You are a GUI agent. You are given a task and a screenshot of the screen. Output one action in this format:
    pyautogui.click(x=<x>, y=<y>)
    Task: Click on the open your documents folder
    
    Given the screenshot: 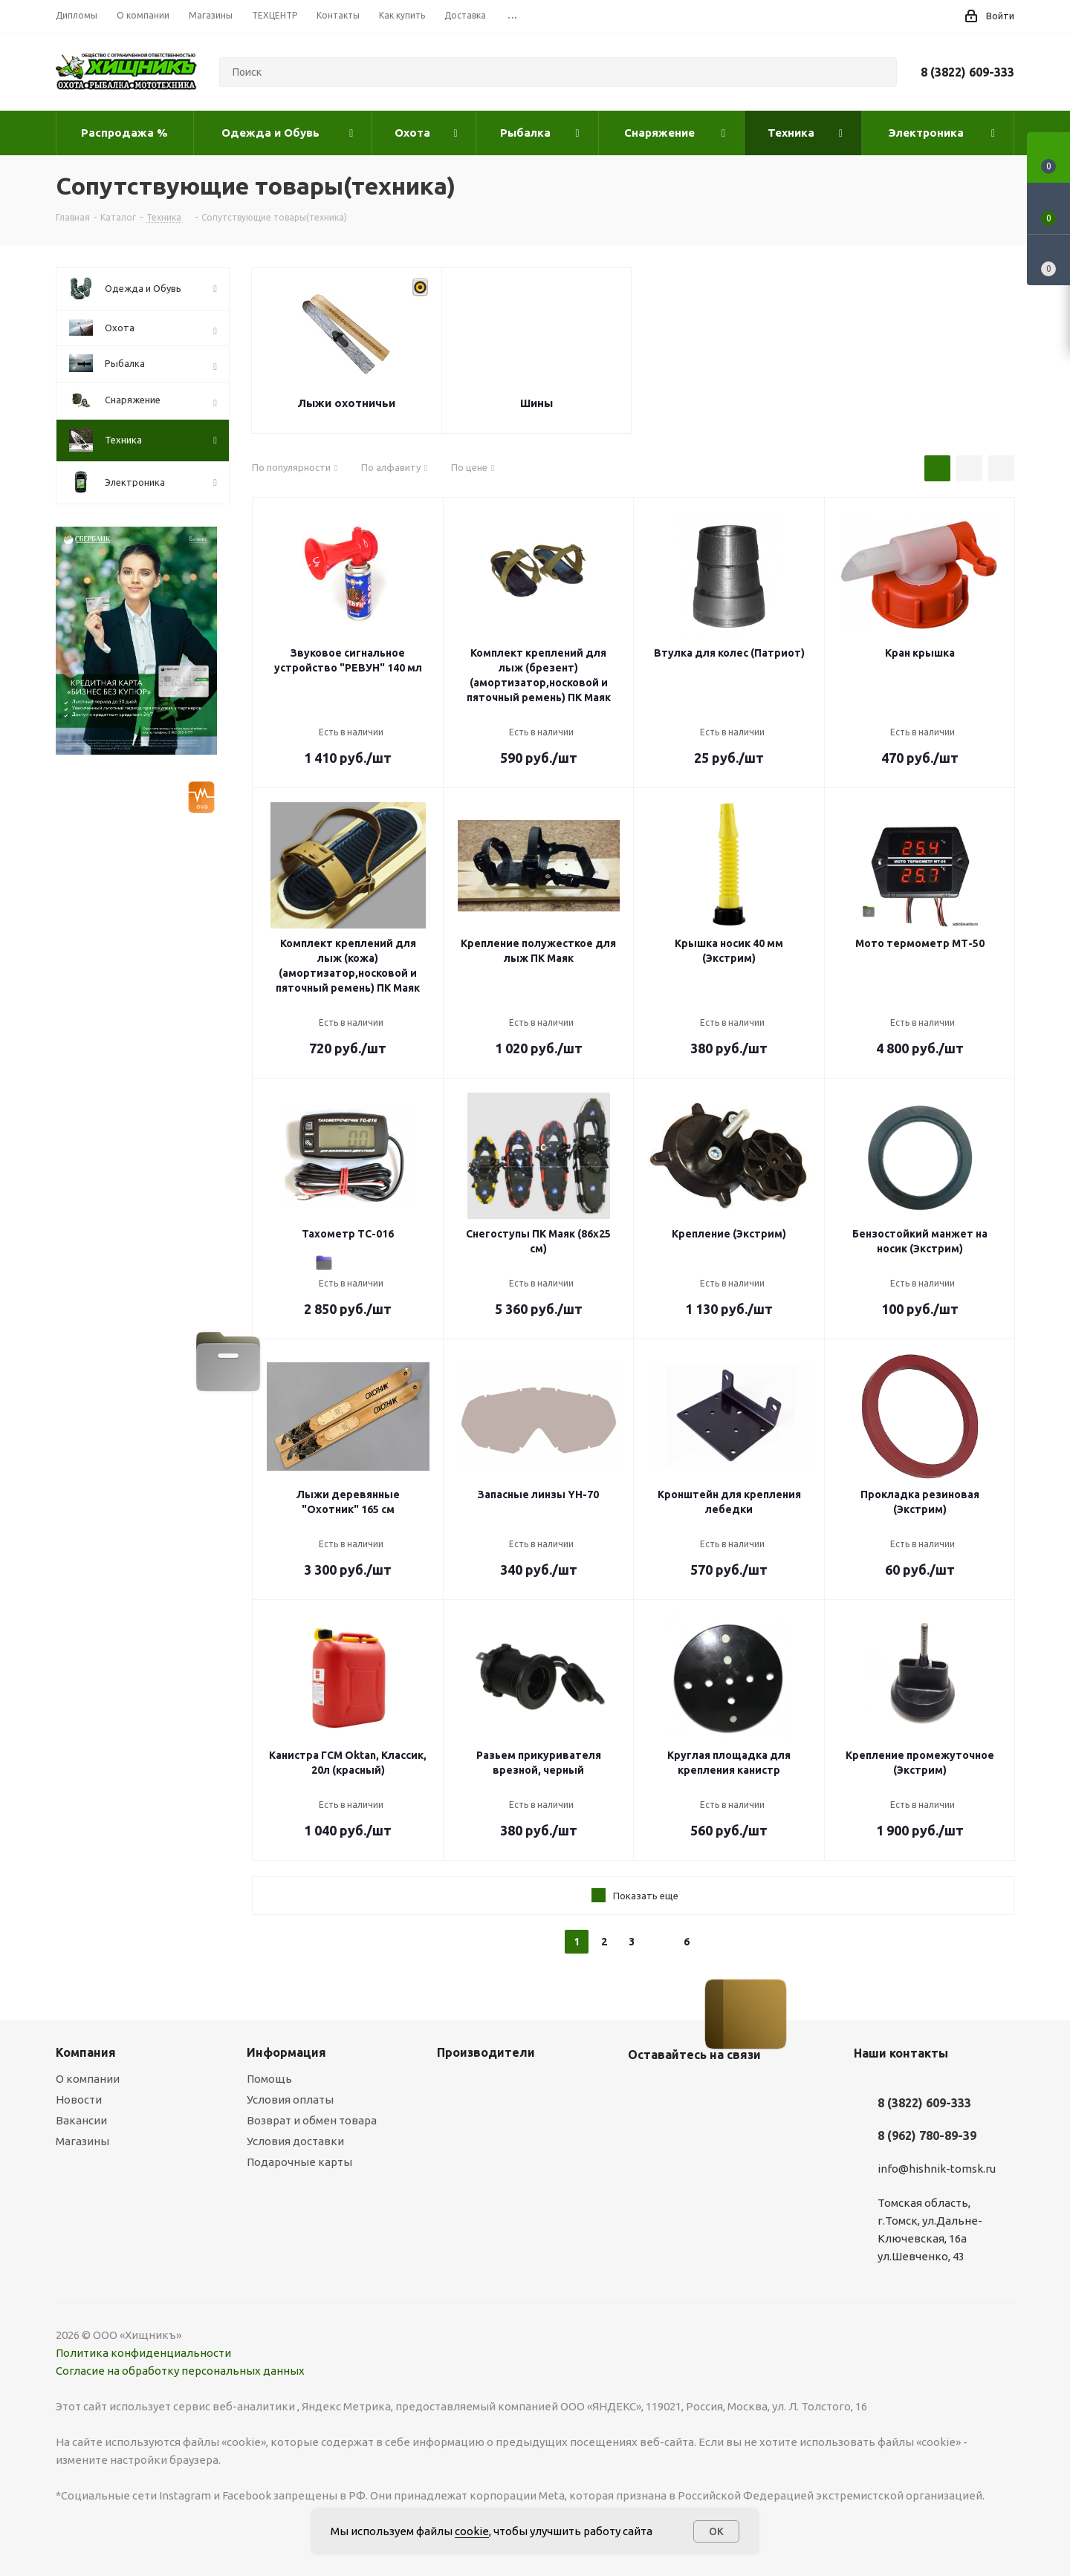 What is the action you would take?
    pyautogui.click(x=869, y=911)
    